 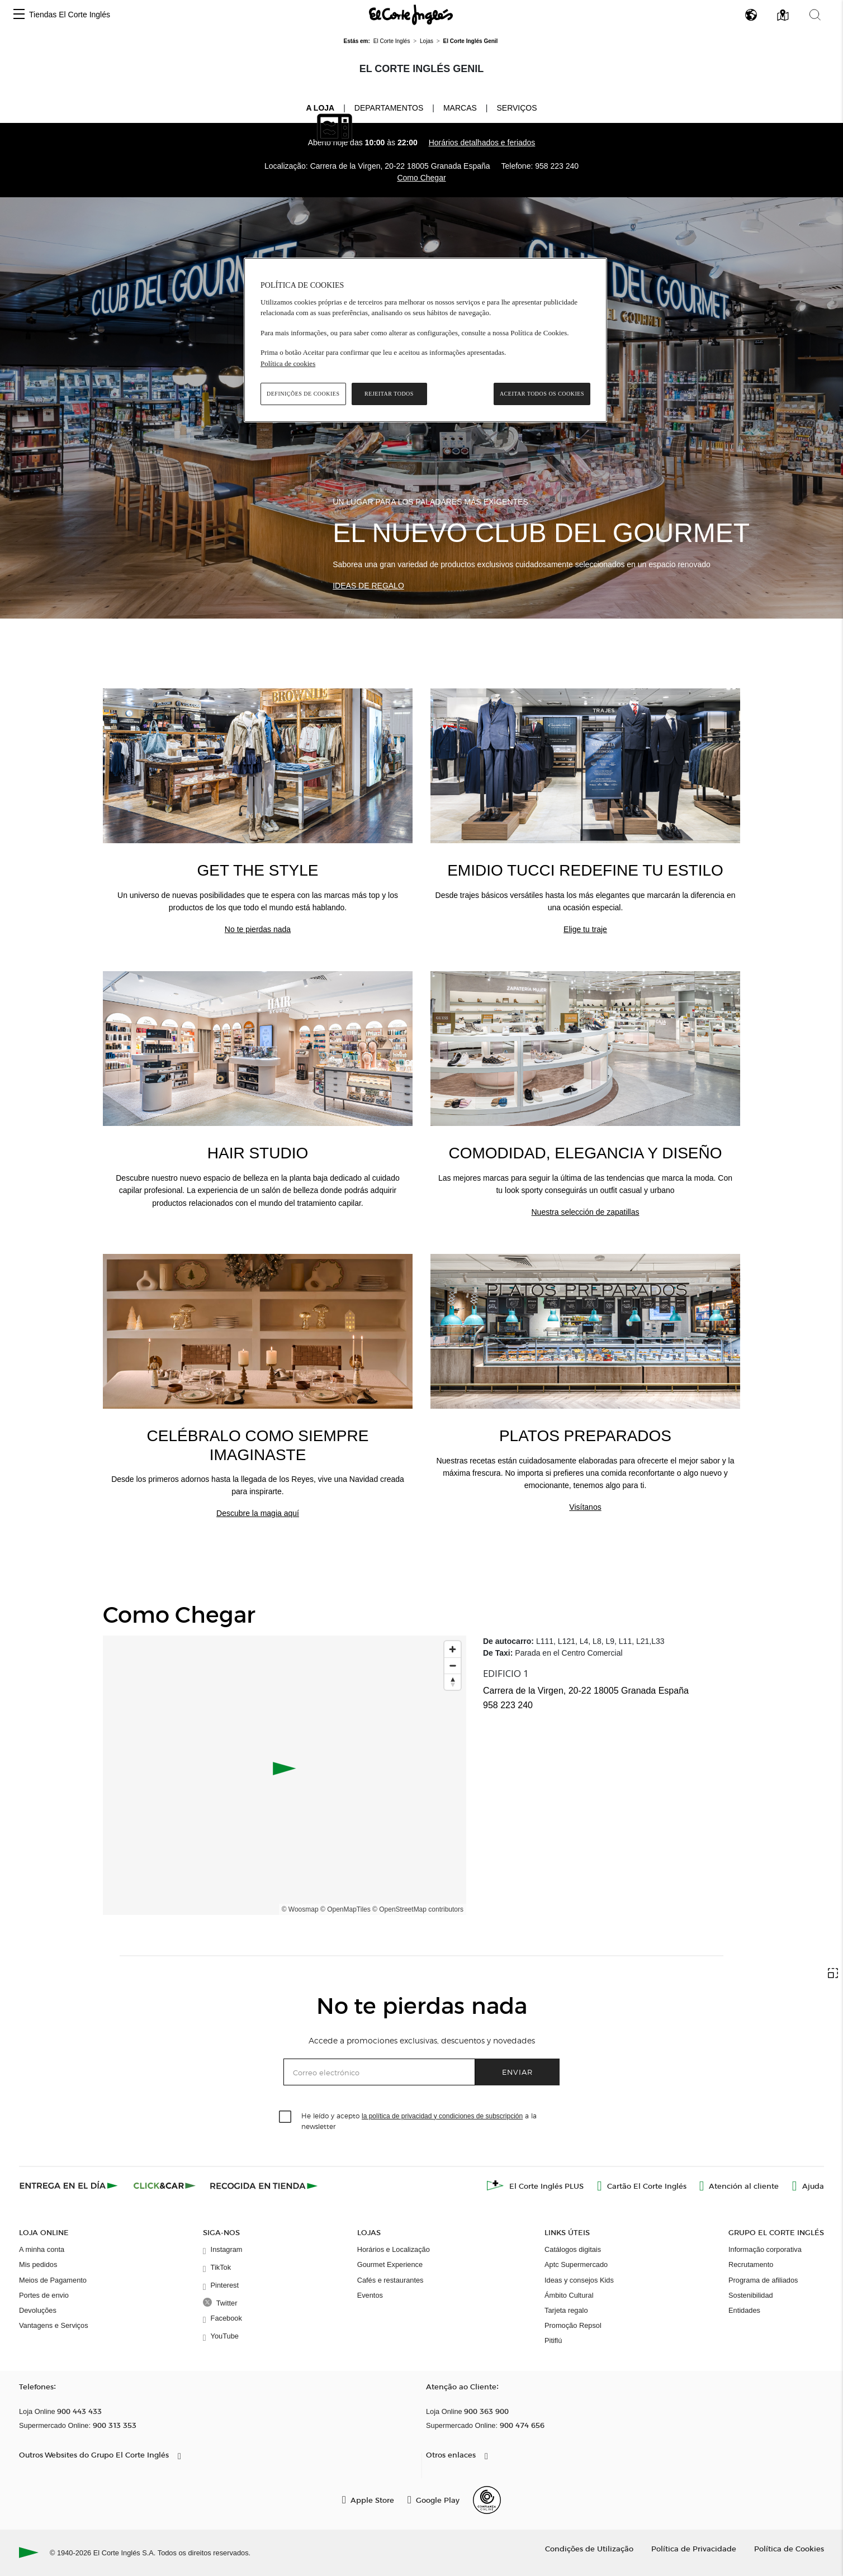 I want to click on access microwave controls or settings, so click(x=334, y=127).